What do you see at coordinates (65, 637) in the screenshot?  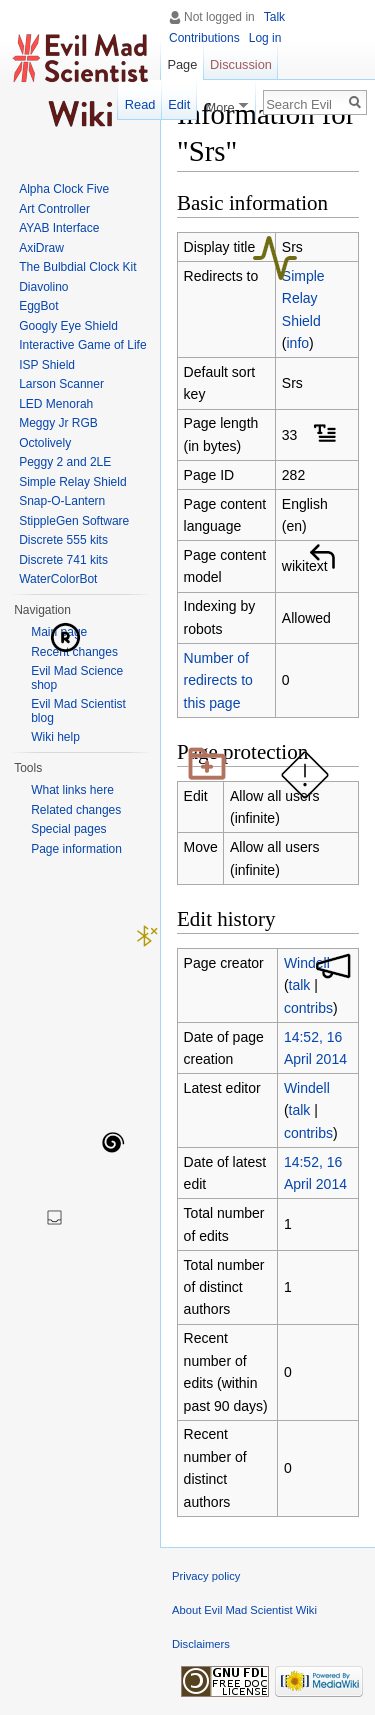 I see `indicates a registered trademark` at bounding box center [65, 637].